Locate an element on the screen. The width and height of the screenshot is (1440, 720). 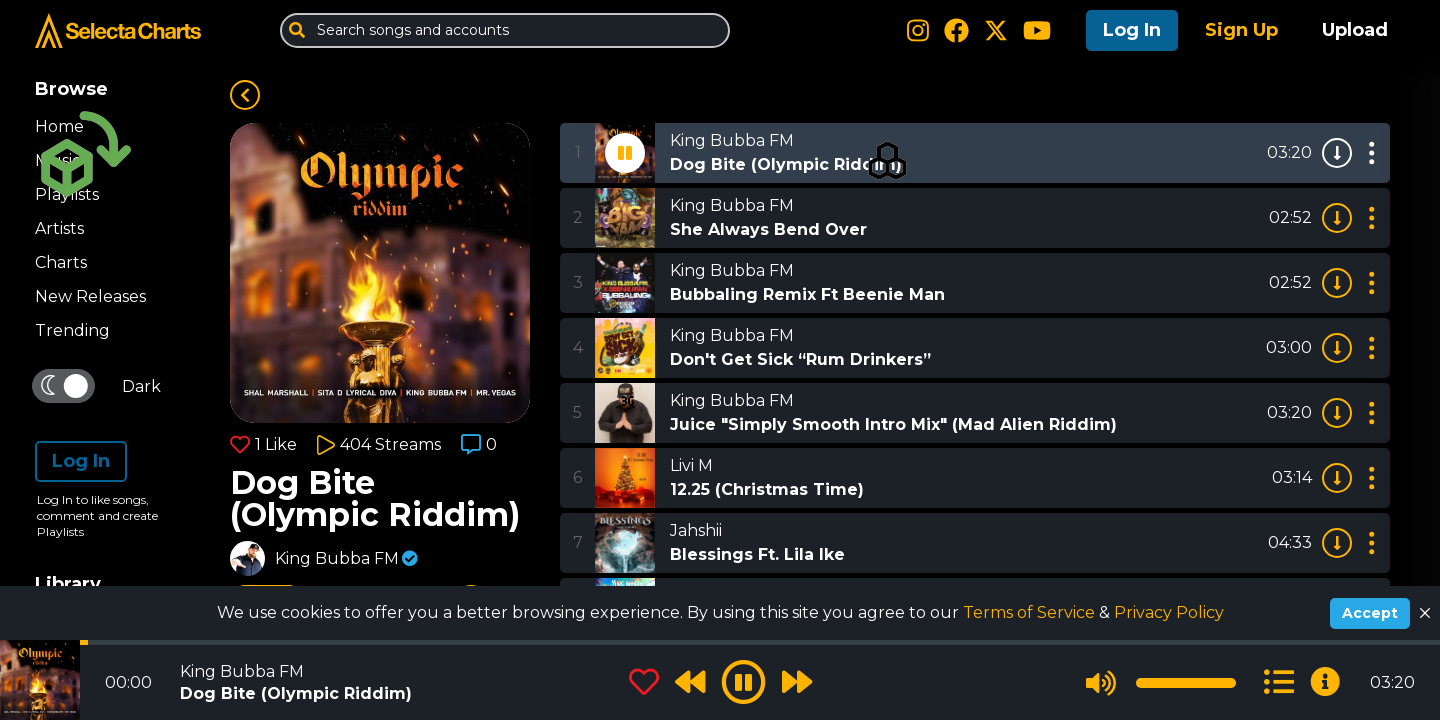
indicates 3G mobile network connection is located at coordinates (628, 401).